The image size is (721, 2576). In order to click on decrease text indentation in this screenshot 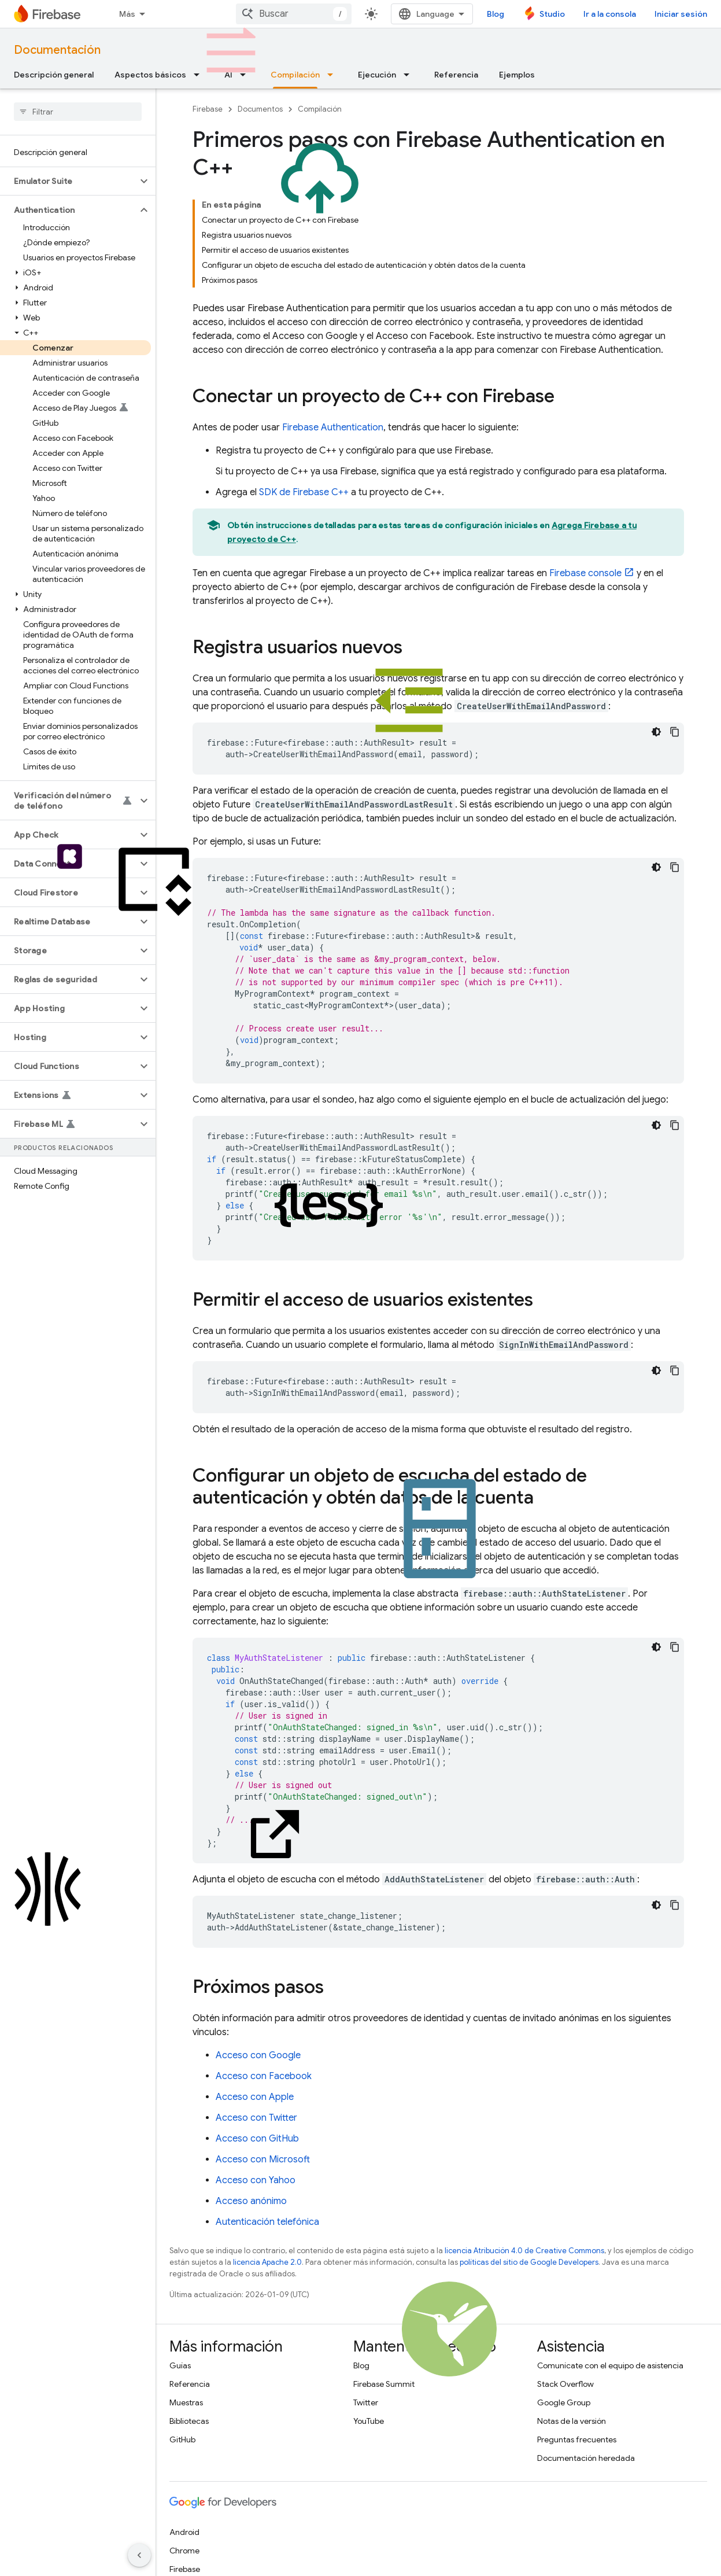, I will do `click(409, 698)`.